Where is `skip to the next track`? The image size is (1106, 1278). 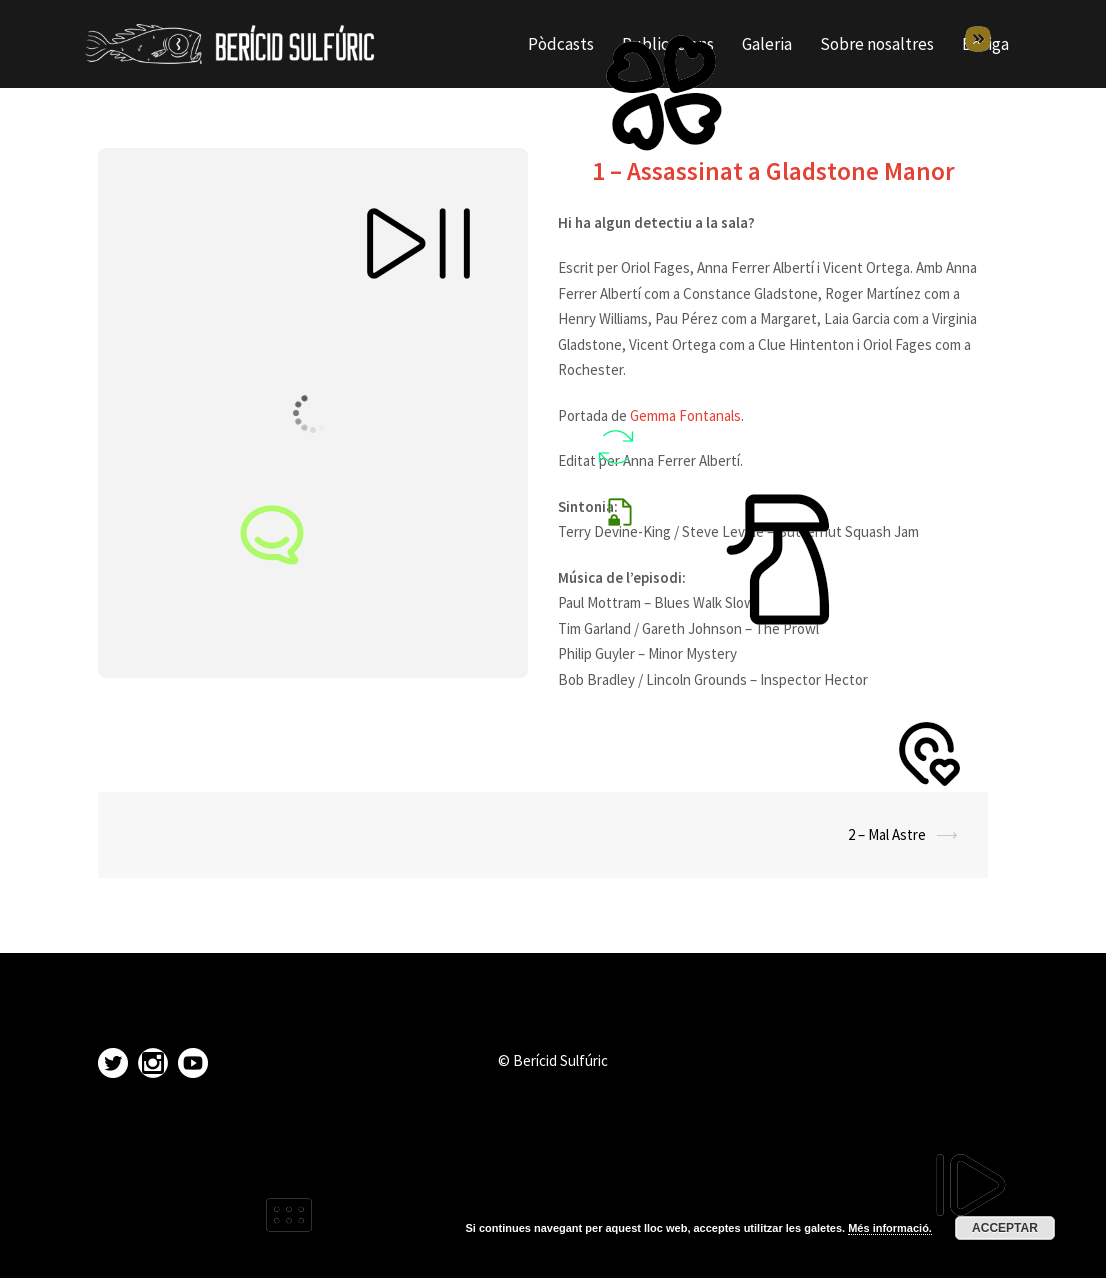
skip to the next track is located at coordinates (971, 1185).